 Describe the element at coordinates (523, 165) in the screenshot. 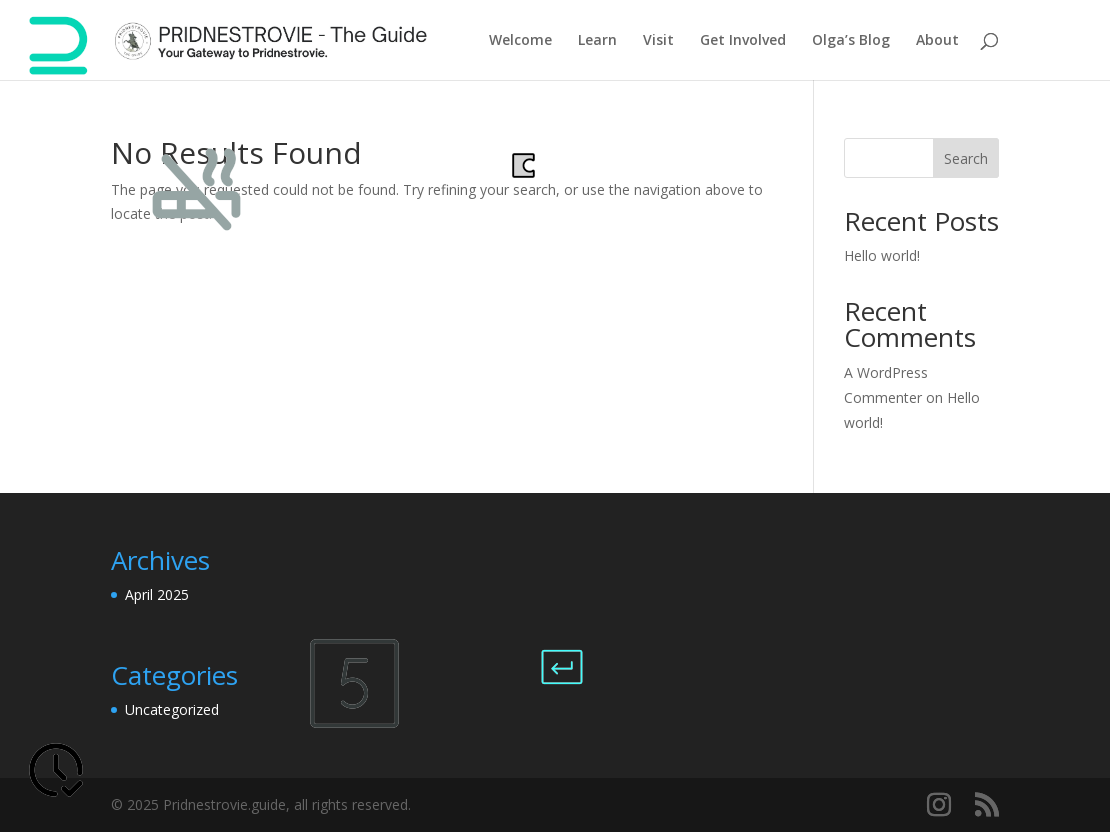

I see `open coda document app` at that location.